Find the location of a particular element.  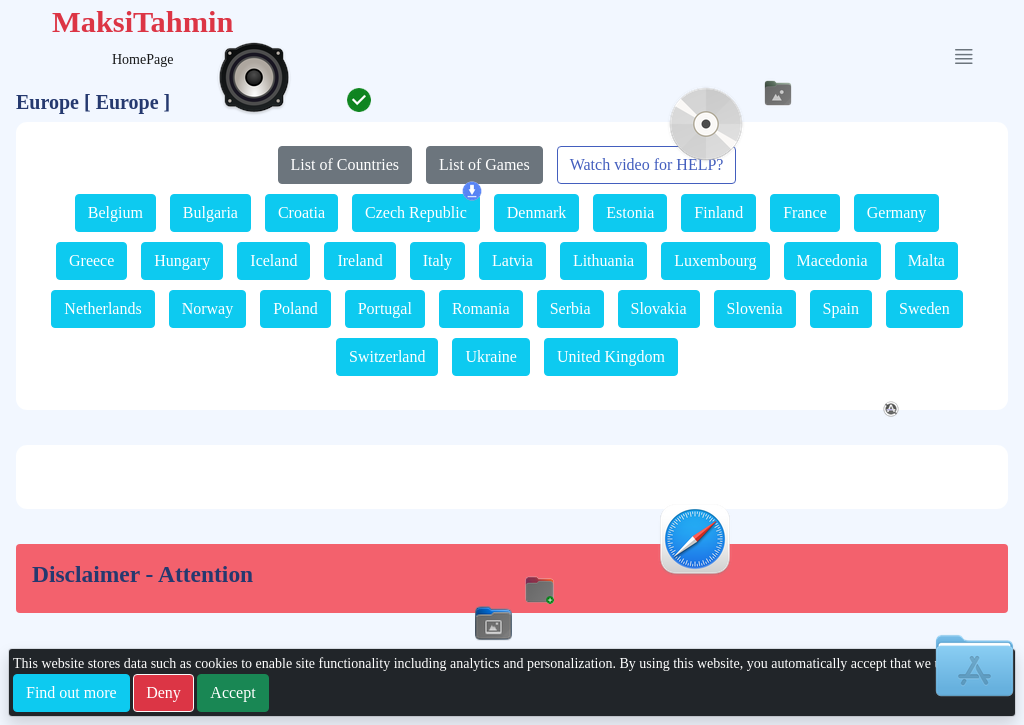

open your pictures folder is located at coordinates (778, 93).